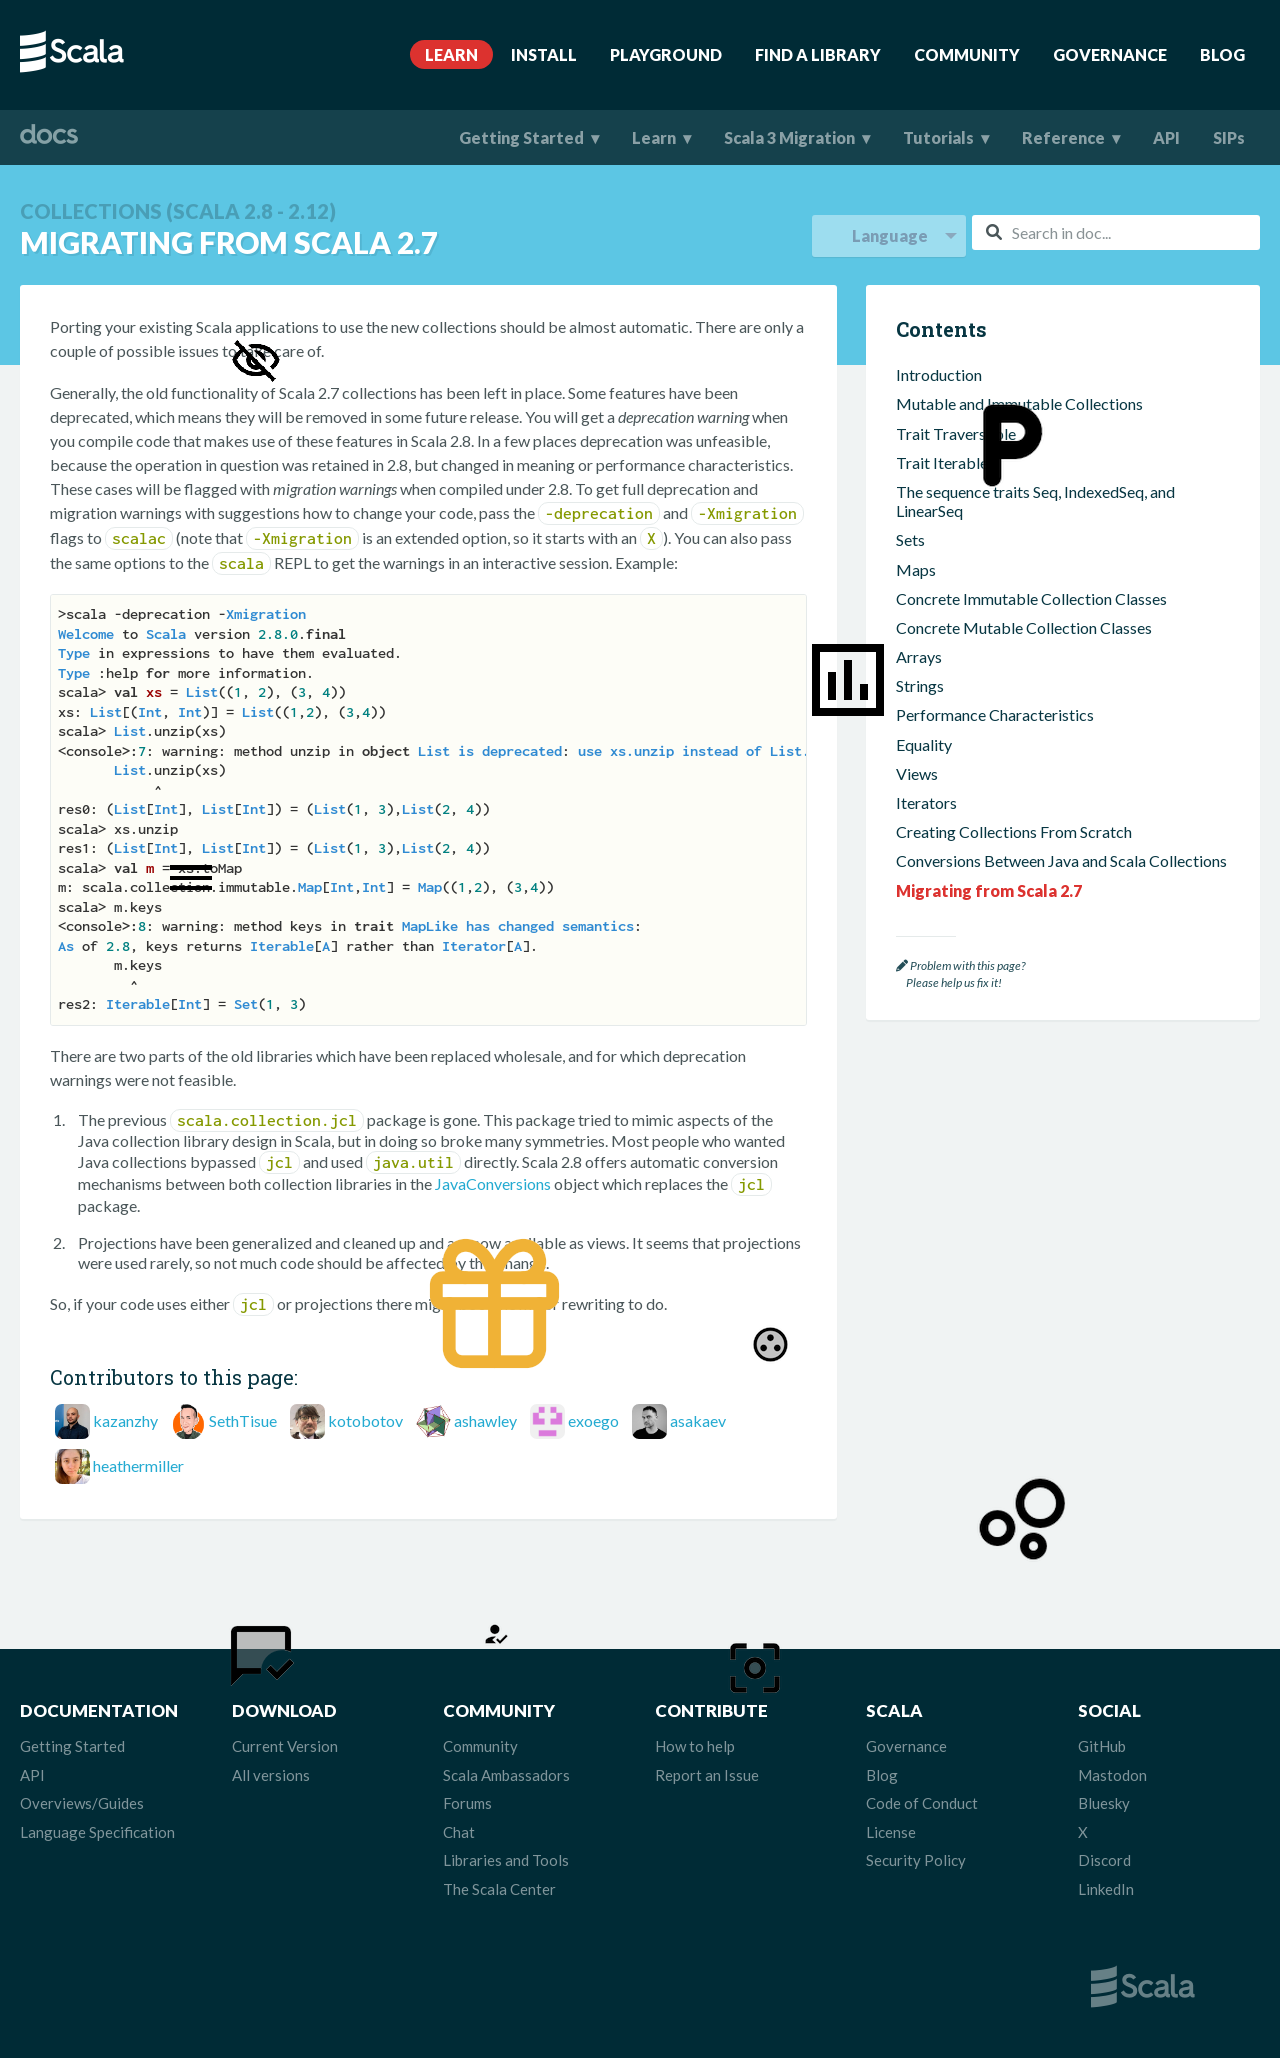 This screenshot has width=1280, height=2058. Describe the element at coordinates (256, 361) in the screenshot. I see `hide password or sensitive content` at that location.